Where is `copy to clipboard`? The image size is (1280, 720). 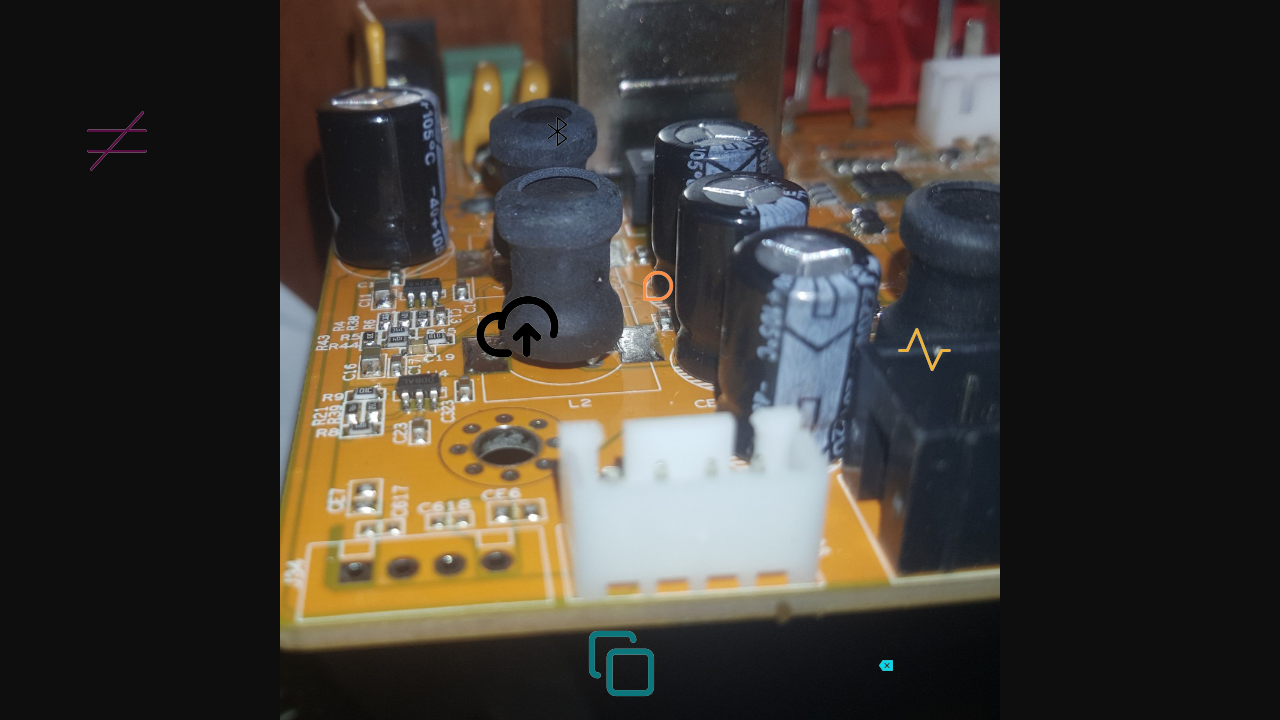
copy to clipboard is located at coordinates (621, 663).